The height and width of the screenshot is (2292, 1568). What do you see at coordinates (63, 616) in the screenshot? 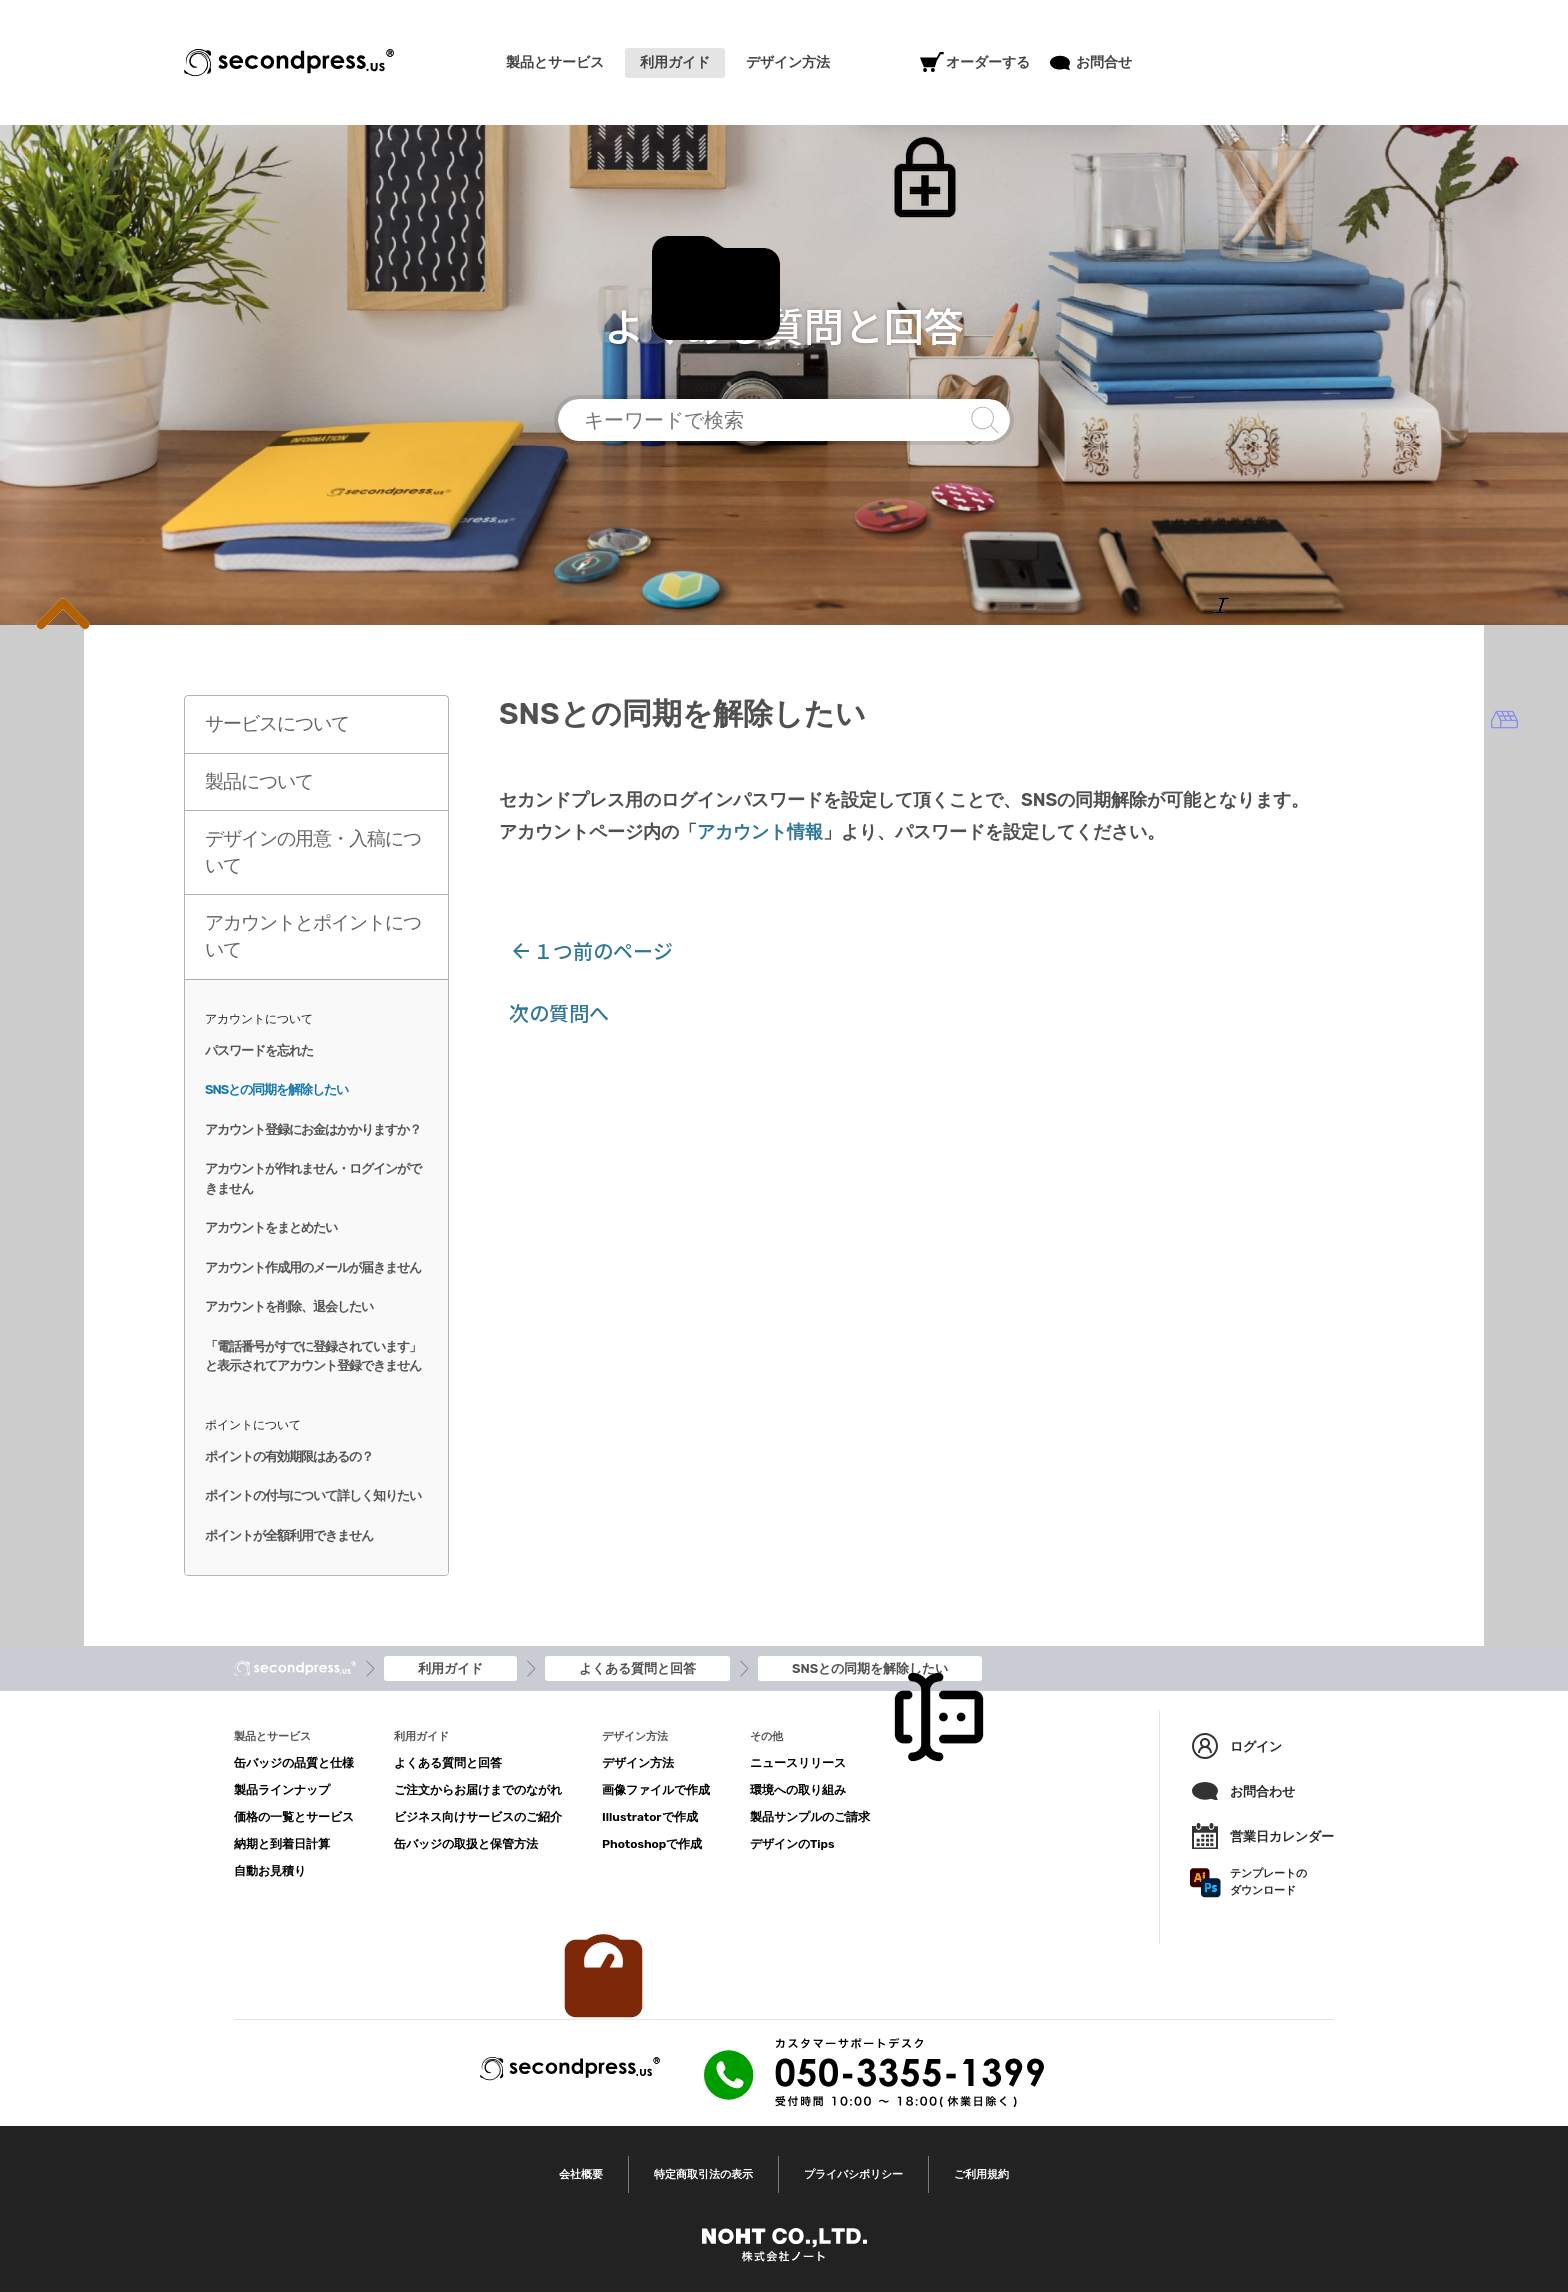
I see `collapse an expanded section` at bounding box center [63, 616].